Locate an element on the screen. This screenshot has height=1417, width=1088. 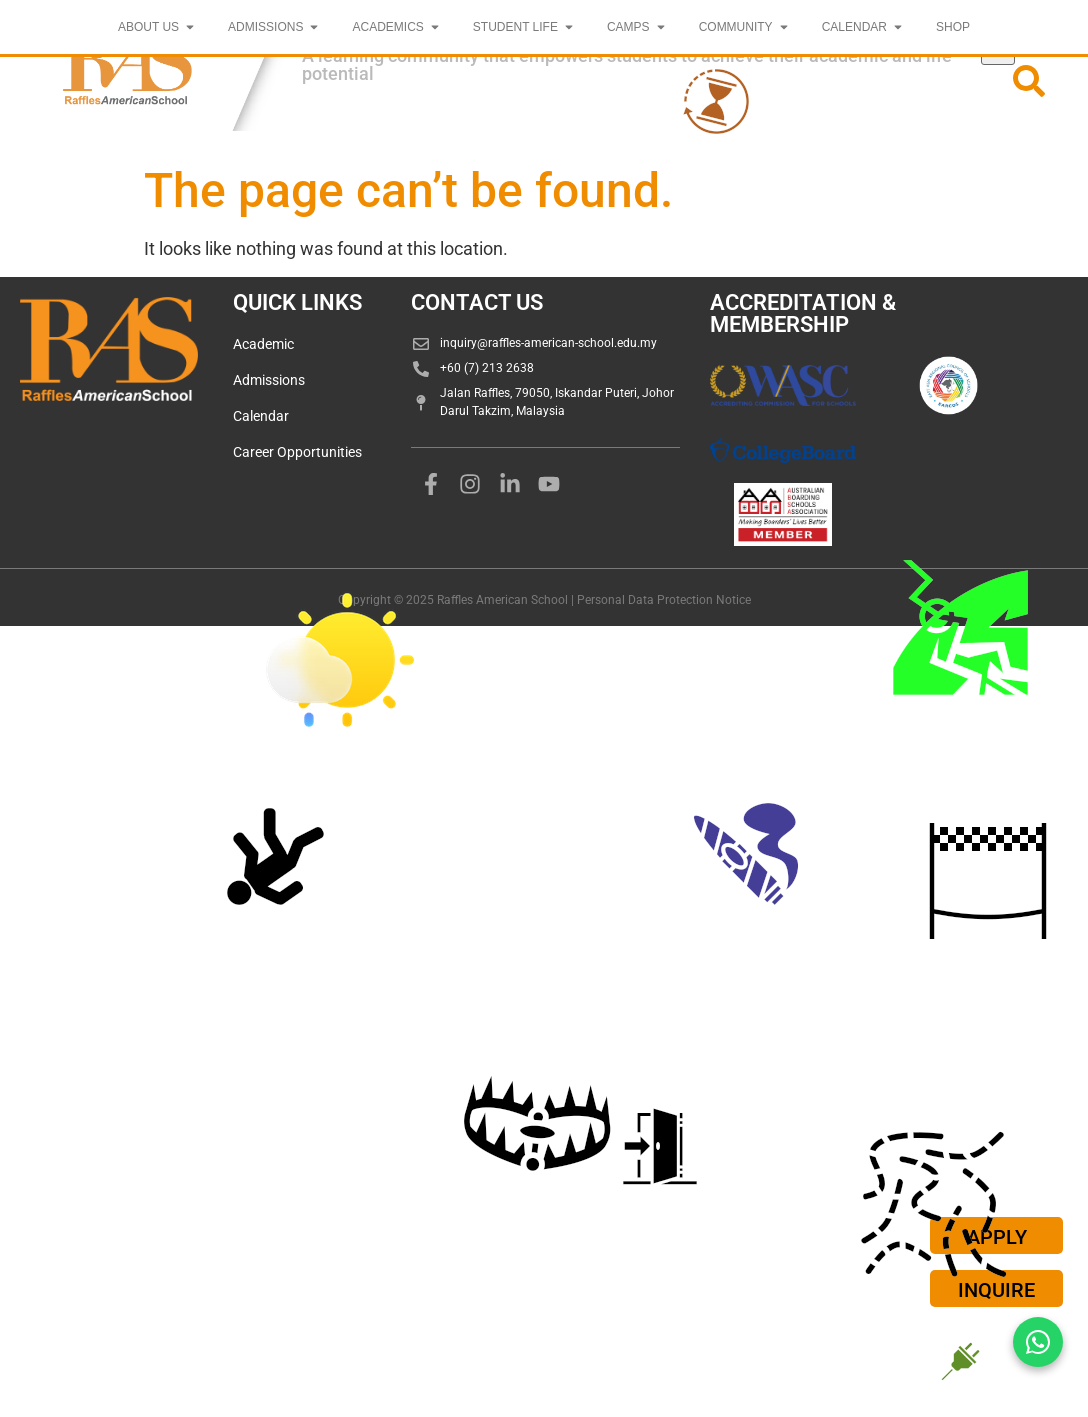
activate a lightning-based attack or ability is located at coordinates (960, 627).